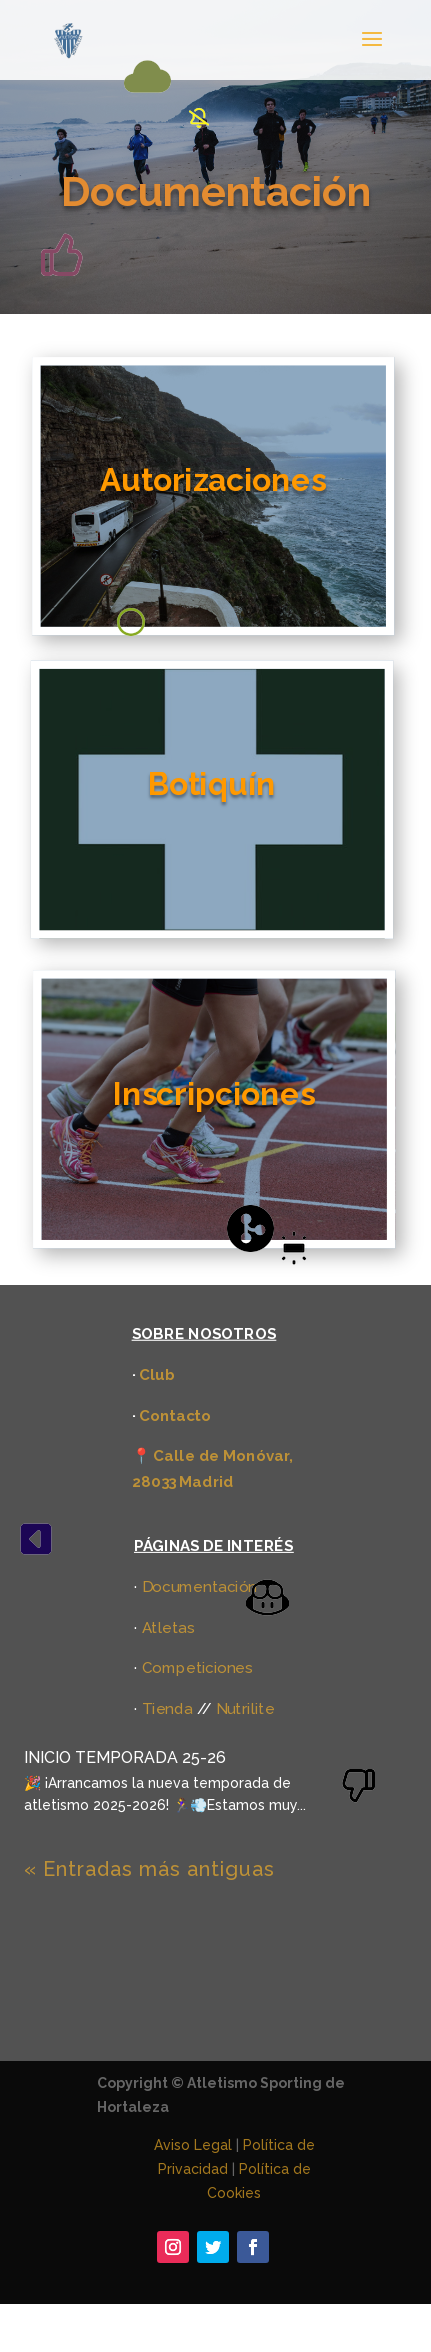 This screenshot has height=2352, width=431. What do you see at coordinates (36, 1539) in the screenshot?
I see `navigate to the previous item or screen` at bounding box center [36, 1539].